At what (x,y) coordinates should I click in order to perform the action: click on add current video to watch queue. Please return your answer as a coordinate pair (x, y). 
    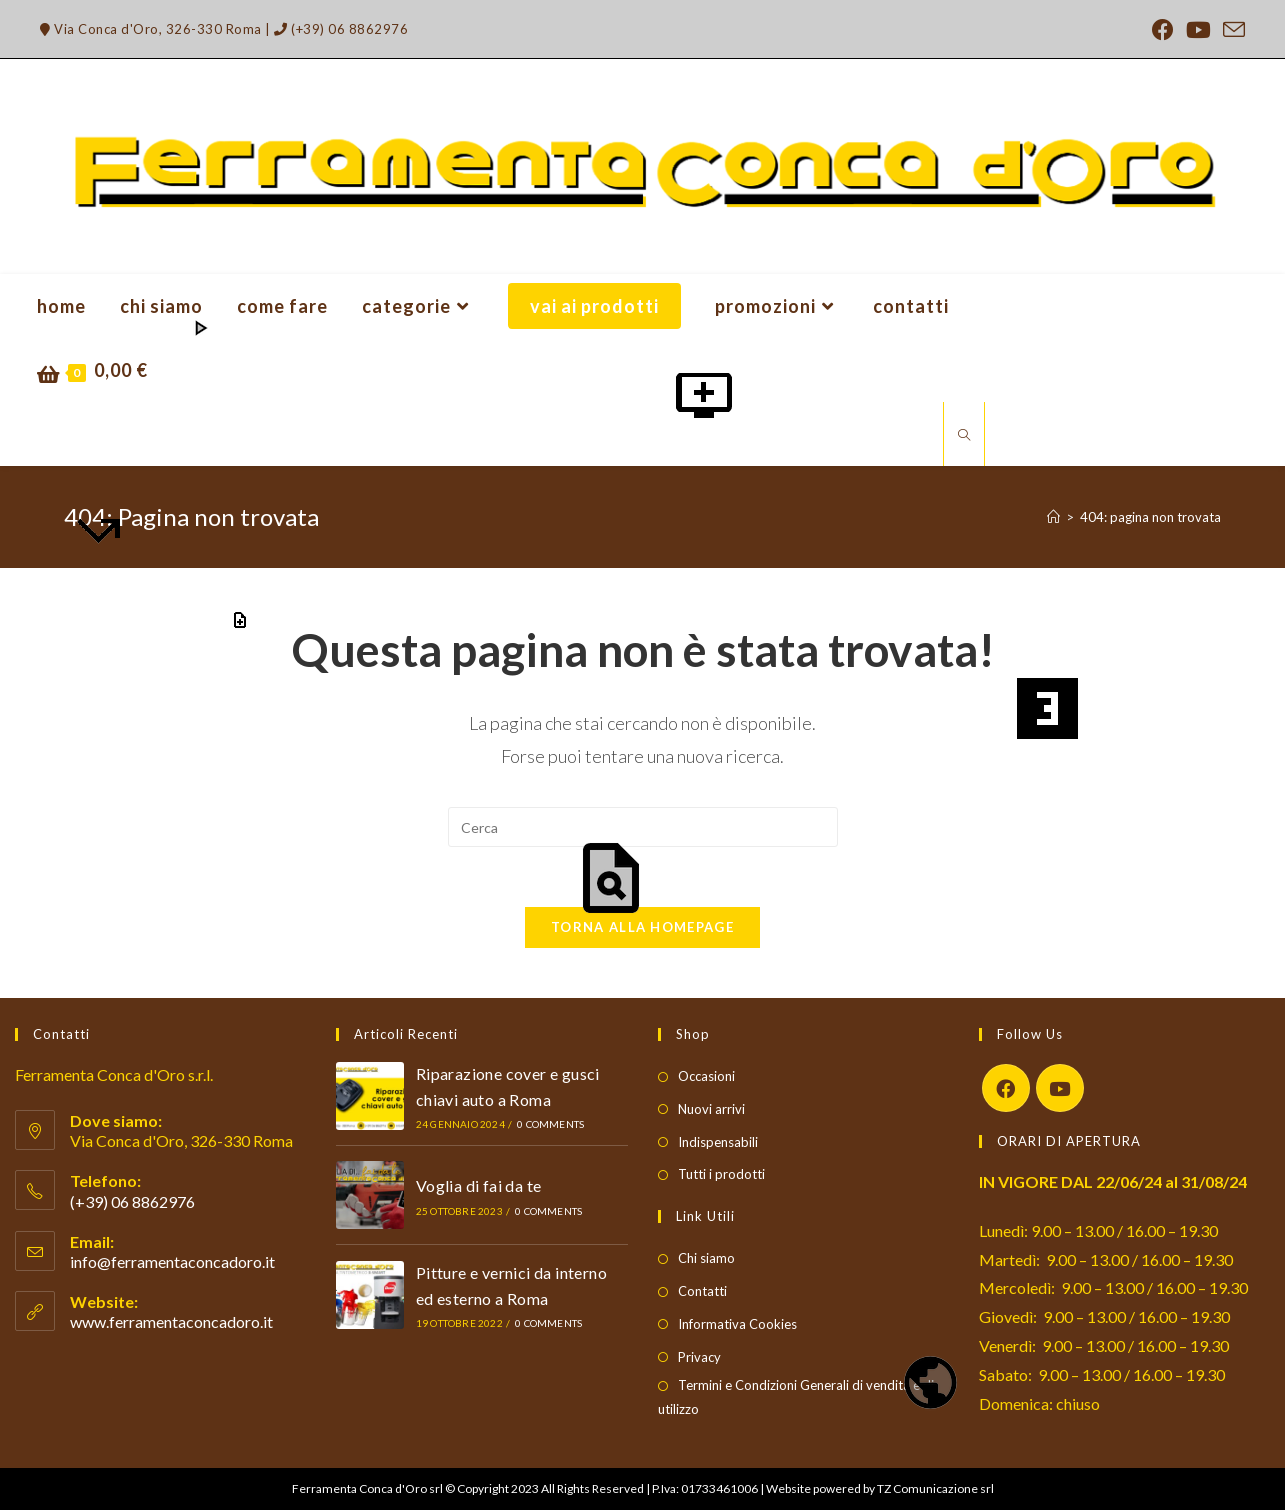
    Looking at the image, I should click on (704, 395).